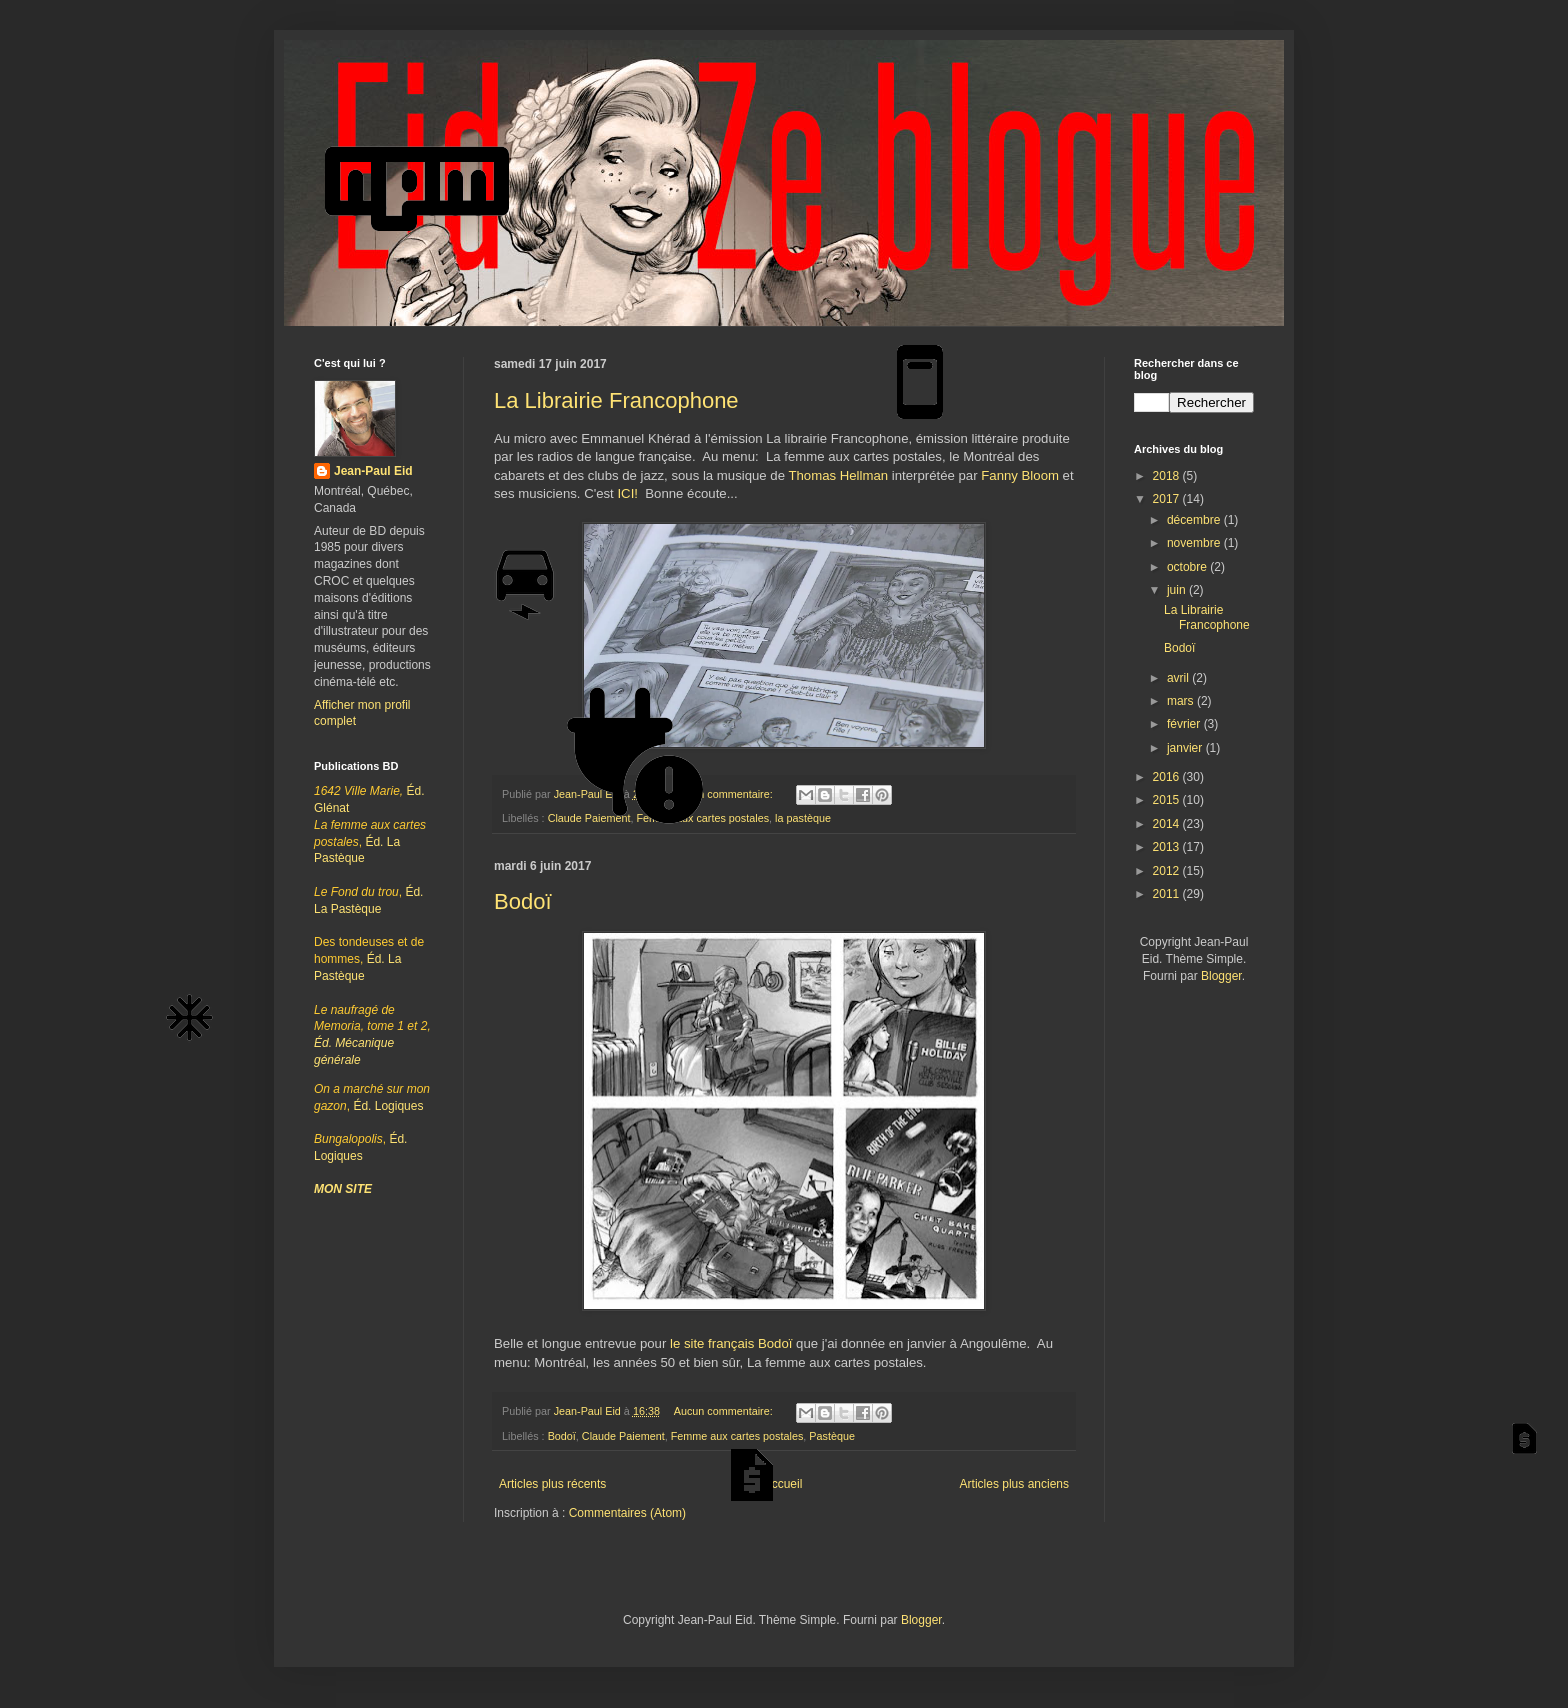 This screenshot has height=1708, width=1568. What do you see at coordinates (417, 185) in the screenshot?
I see `npm package manager logo` at bounding box center [417, 185].